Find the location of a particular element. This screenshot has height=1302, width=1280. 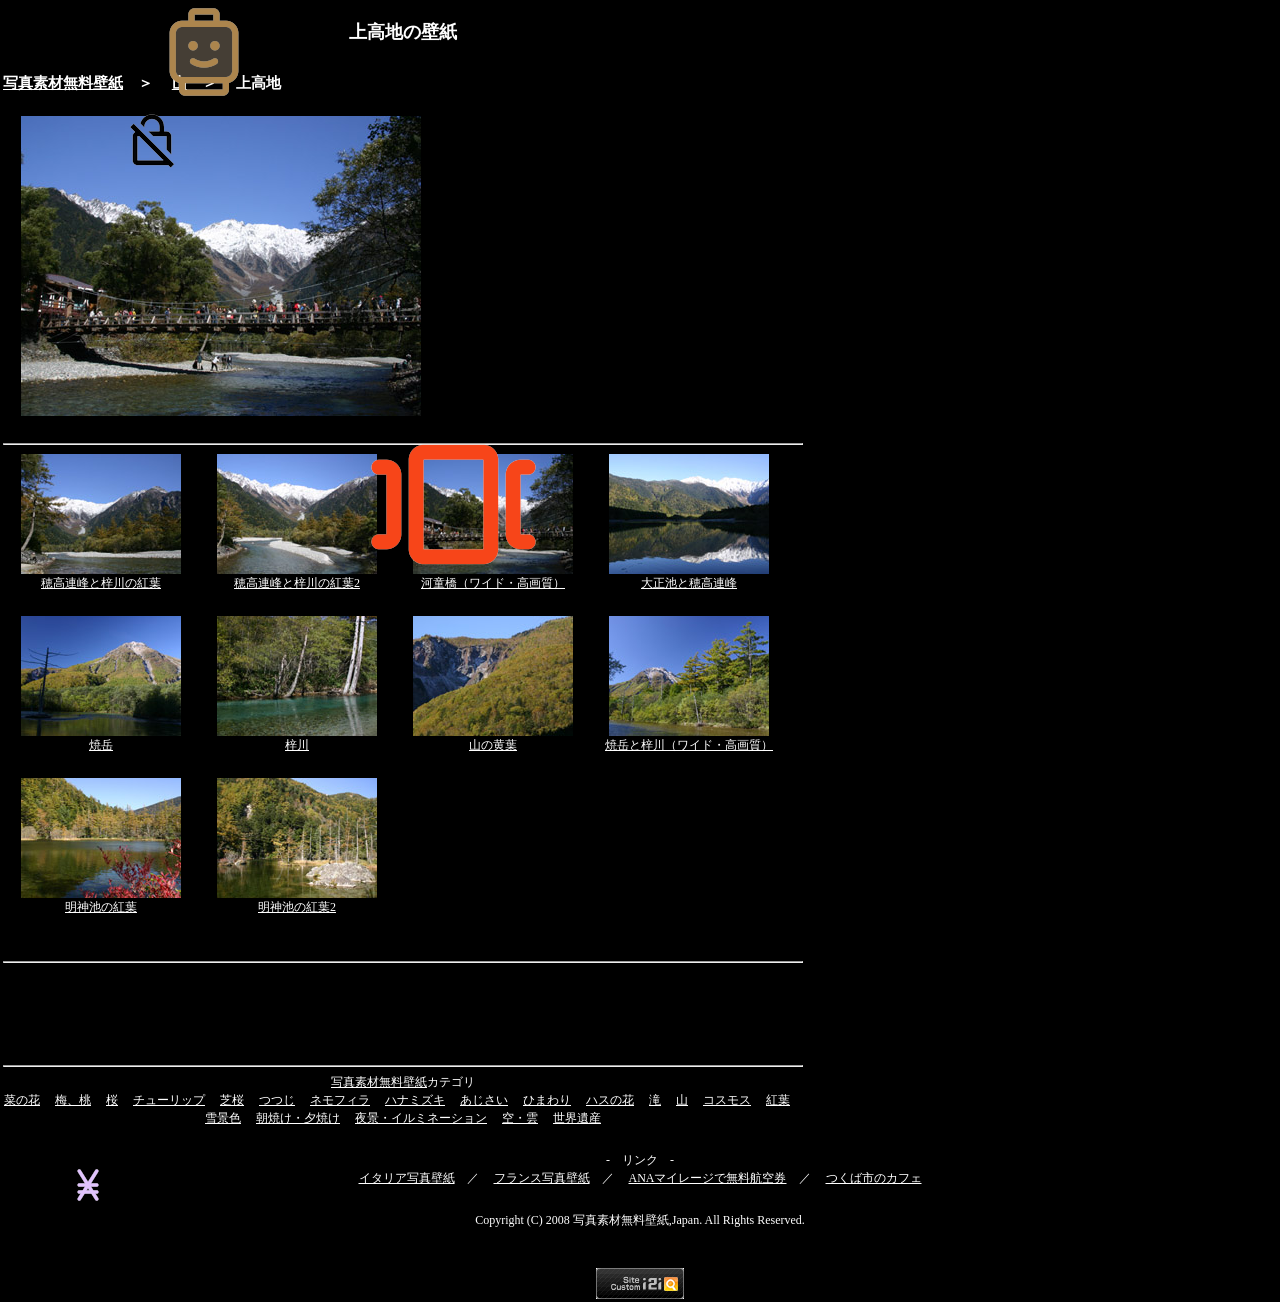

view or select nano cryptocurrency is located at coordinates (88, 1185).